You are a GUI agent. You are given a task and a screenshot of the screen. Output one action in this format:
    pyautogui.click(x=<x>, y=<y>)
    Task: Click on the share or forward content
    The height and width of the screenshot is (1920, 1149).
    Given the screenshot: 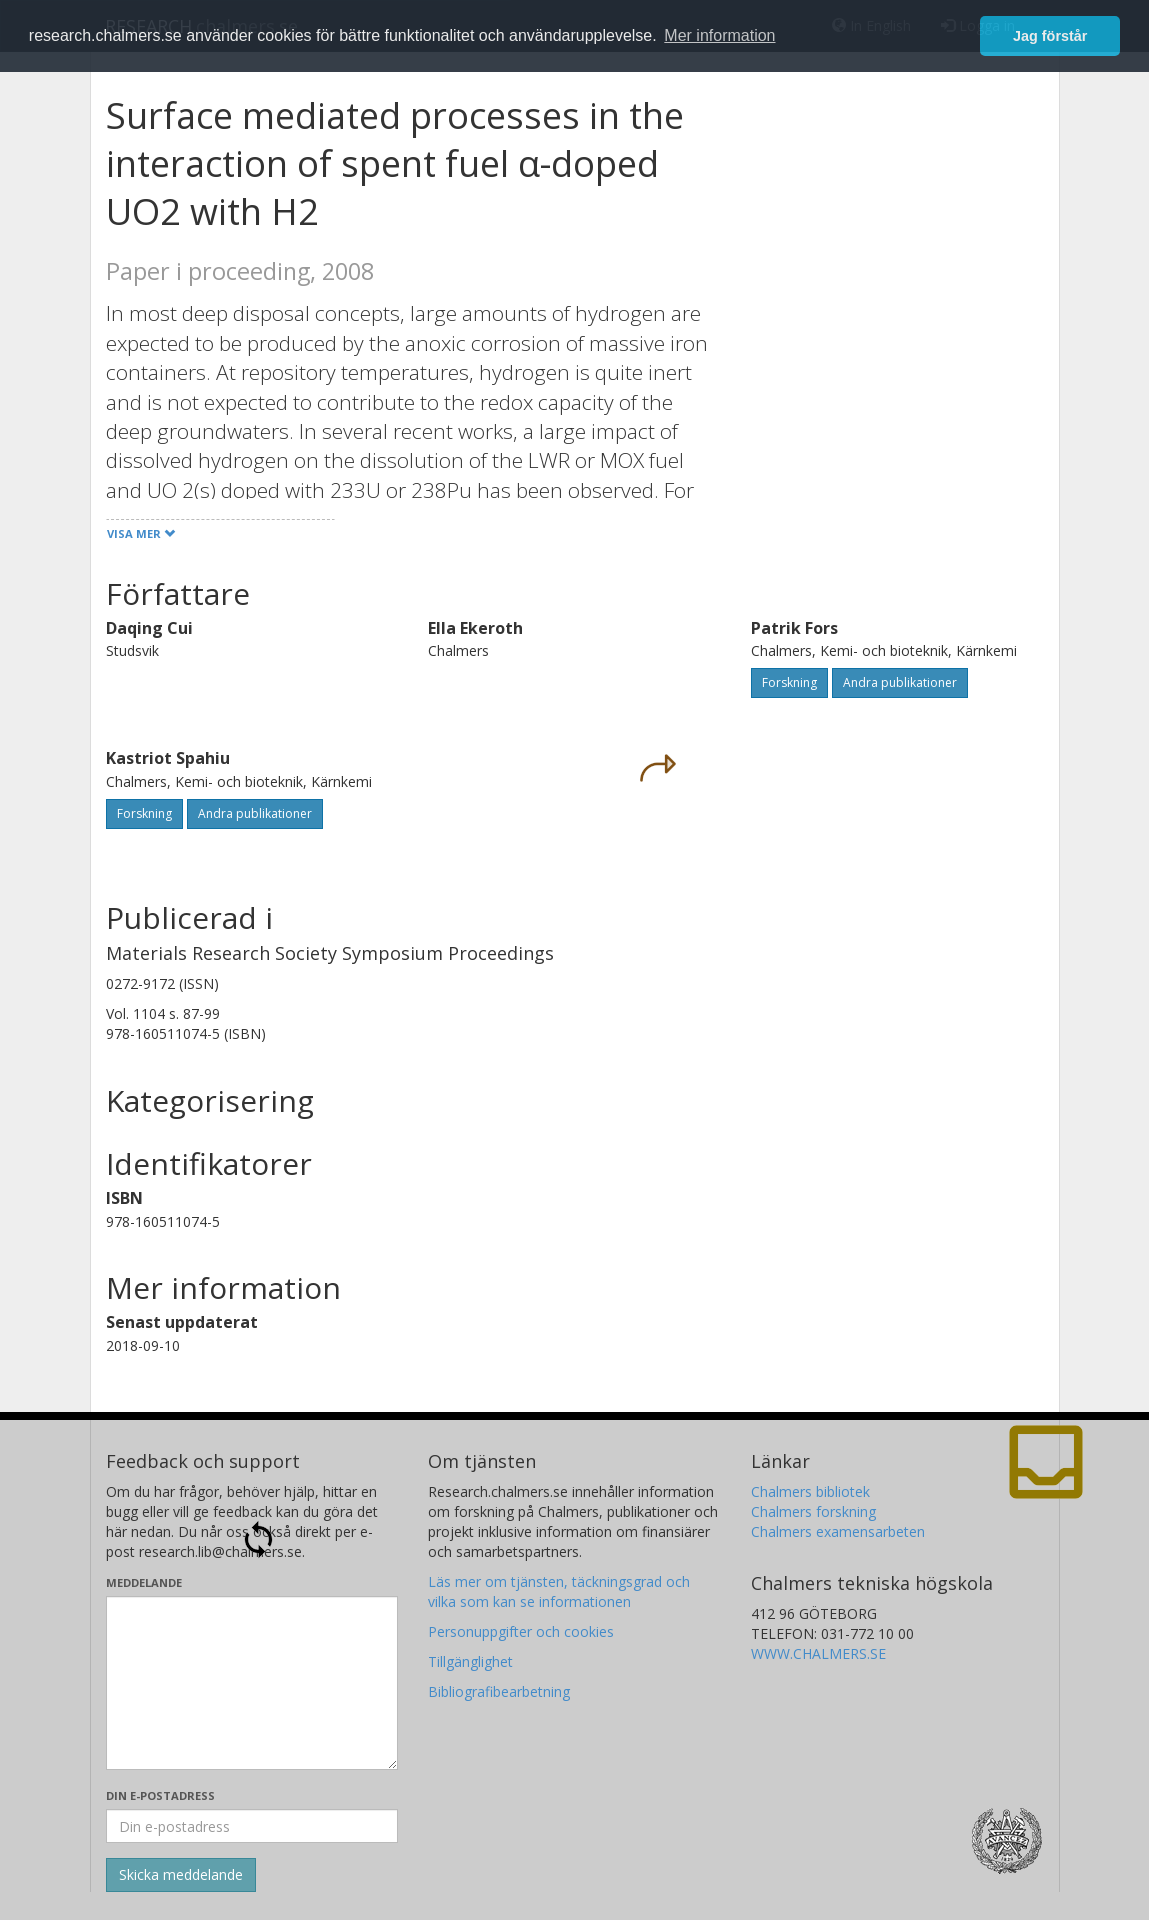 What is the action you would take?
    pyautogui.click(x=658, y=768)
    